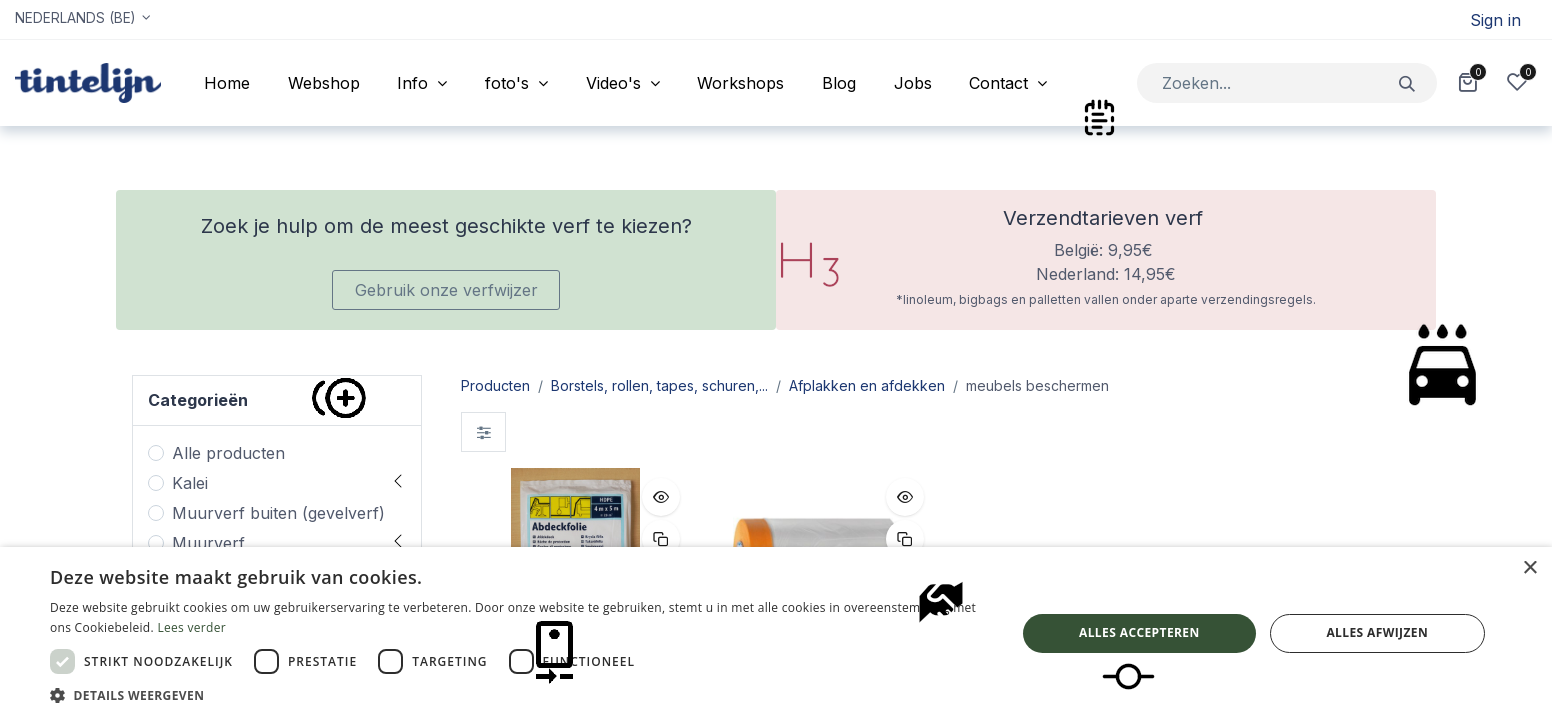 The width and height of the screenshot is (1552, 720). What do you see at coordinates (339, 398) in the screenshot?
I see `duplicate or copy a control point` at bounding box center [339, 398].